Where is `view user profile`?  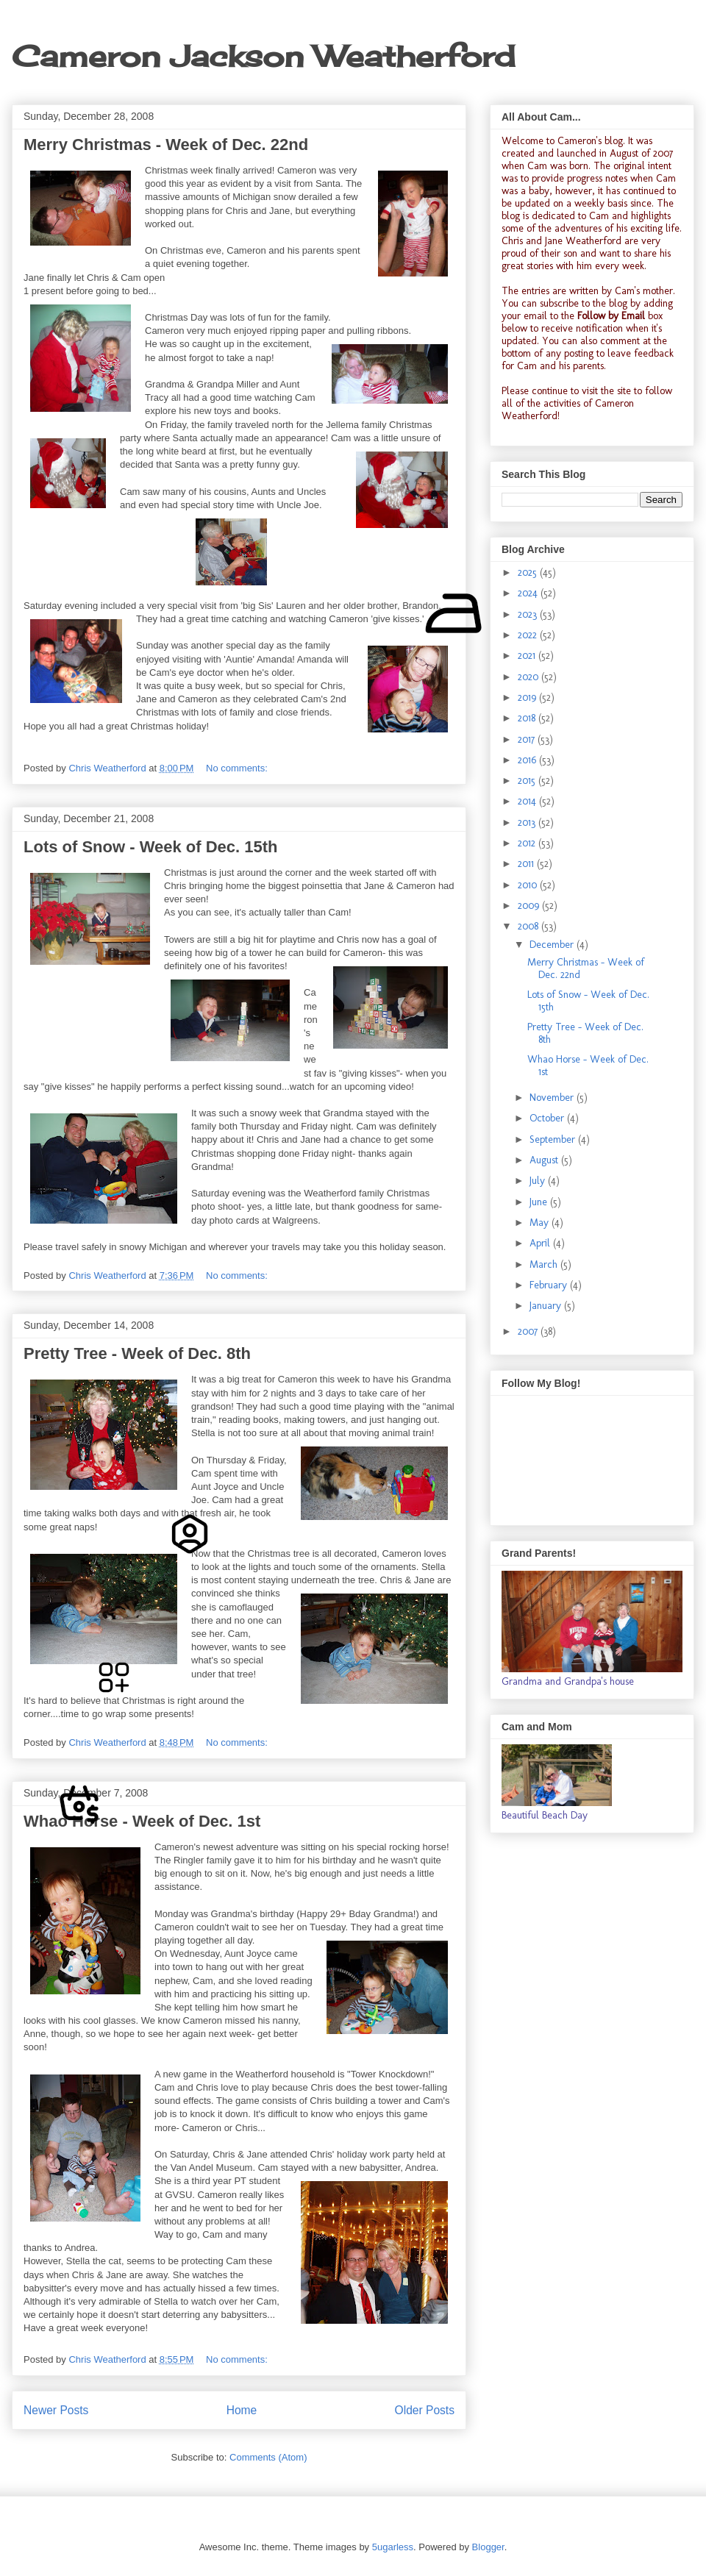
view user profile is located at coordinates (190, 1534).